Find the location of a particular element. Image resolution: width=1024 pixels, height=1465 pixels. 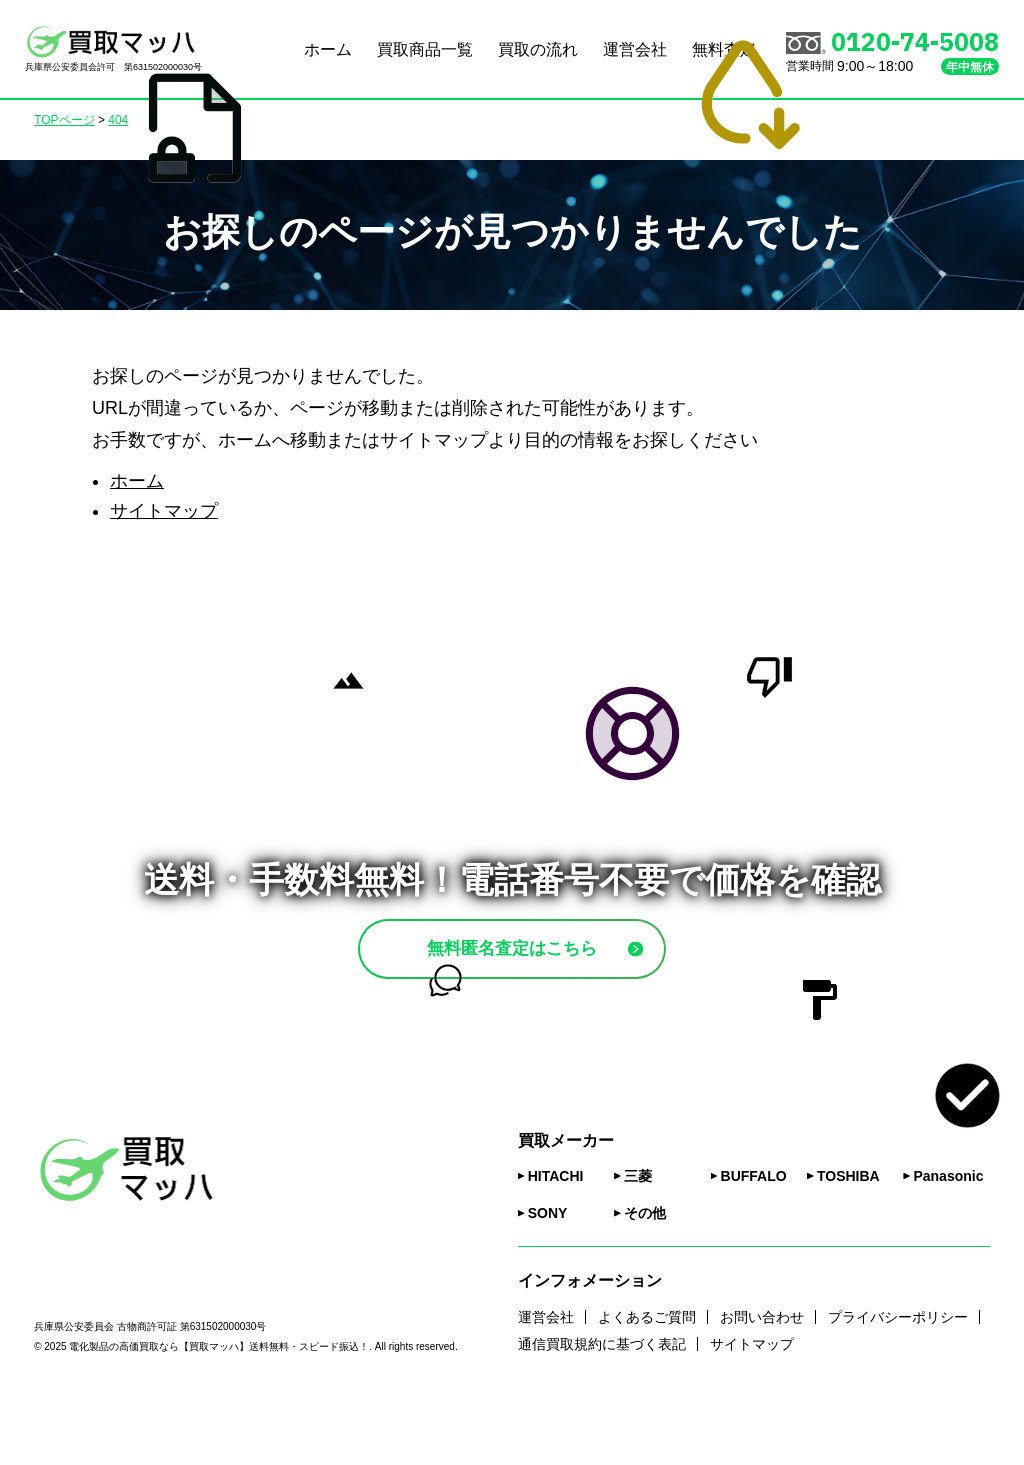

indicates a completed or successful action is located at coordinates (967, 1095).